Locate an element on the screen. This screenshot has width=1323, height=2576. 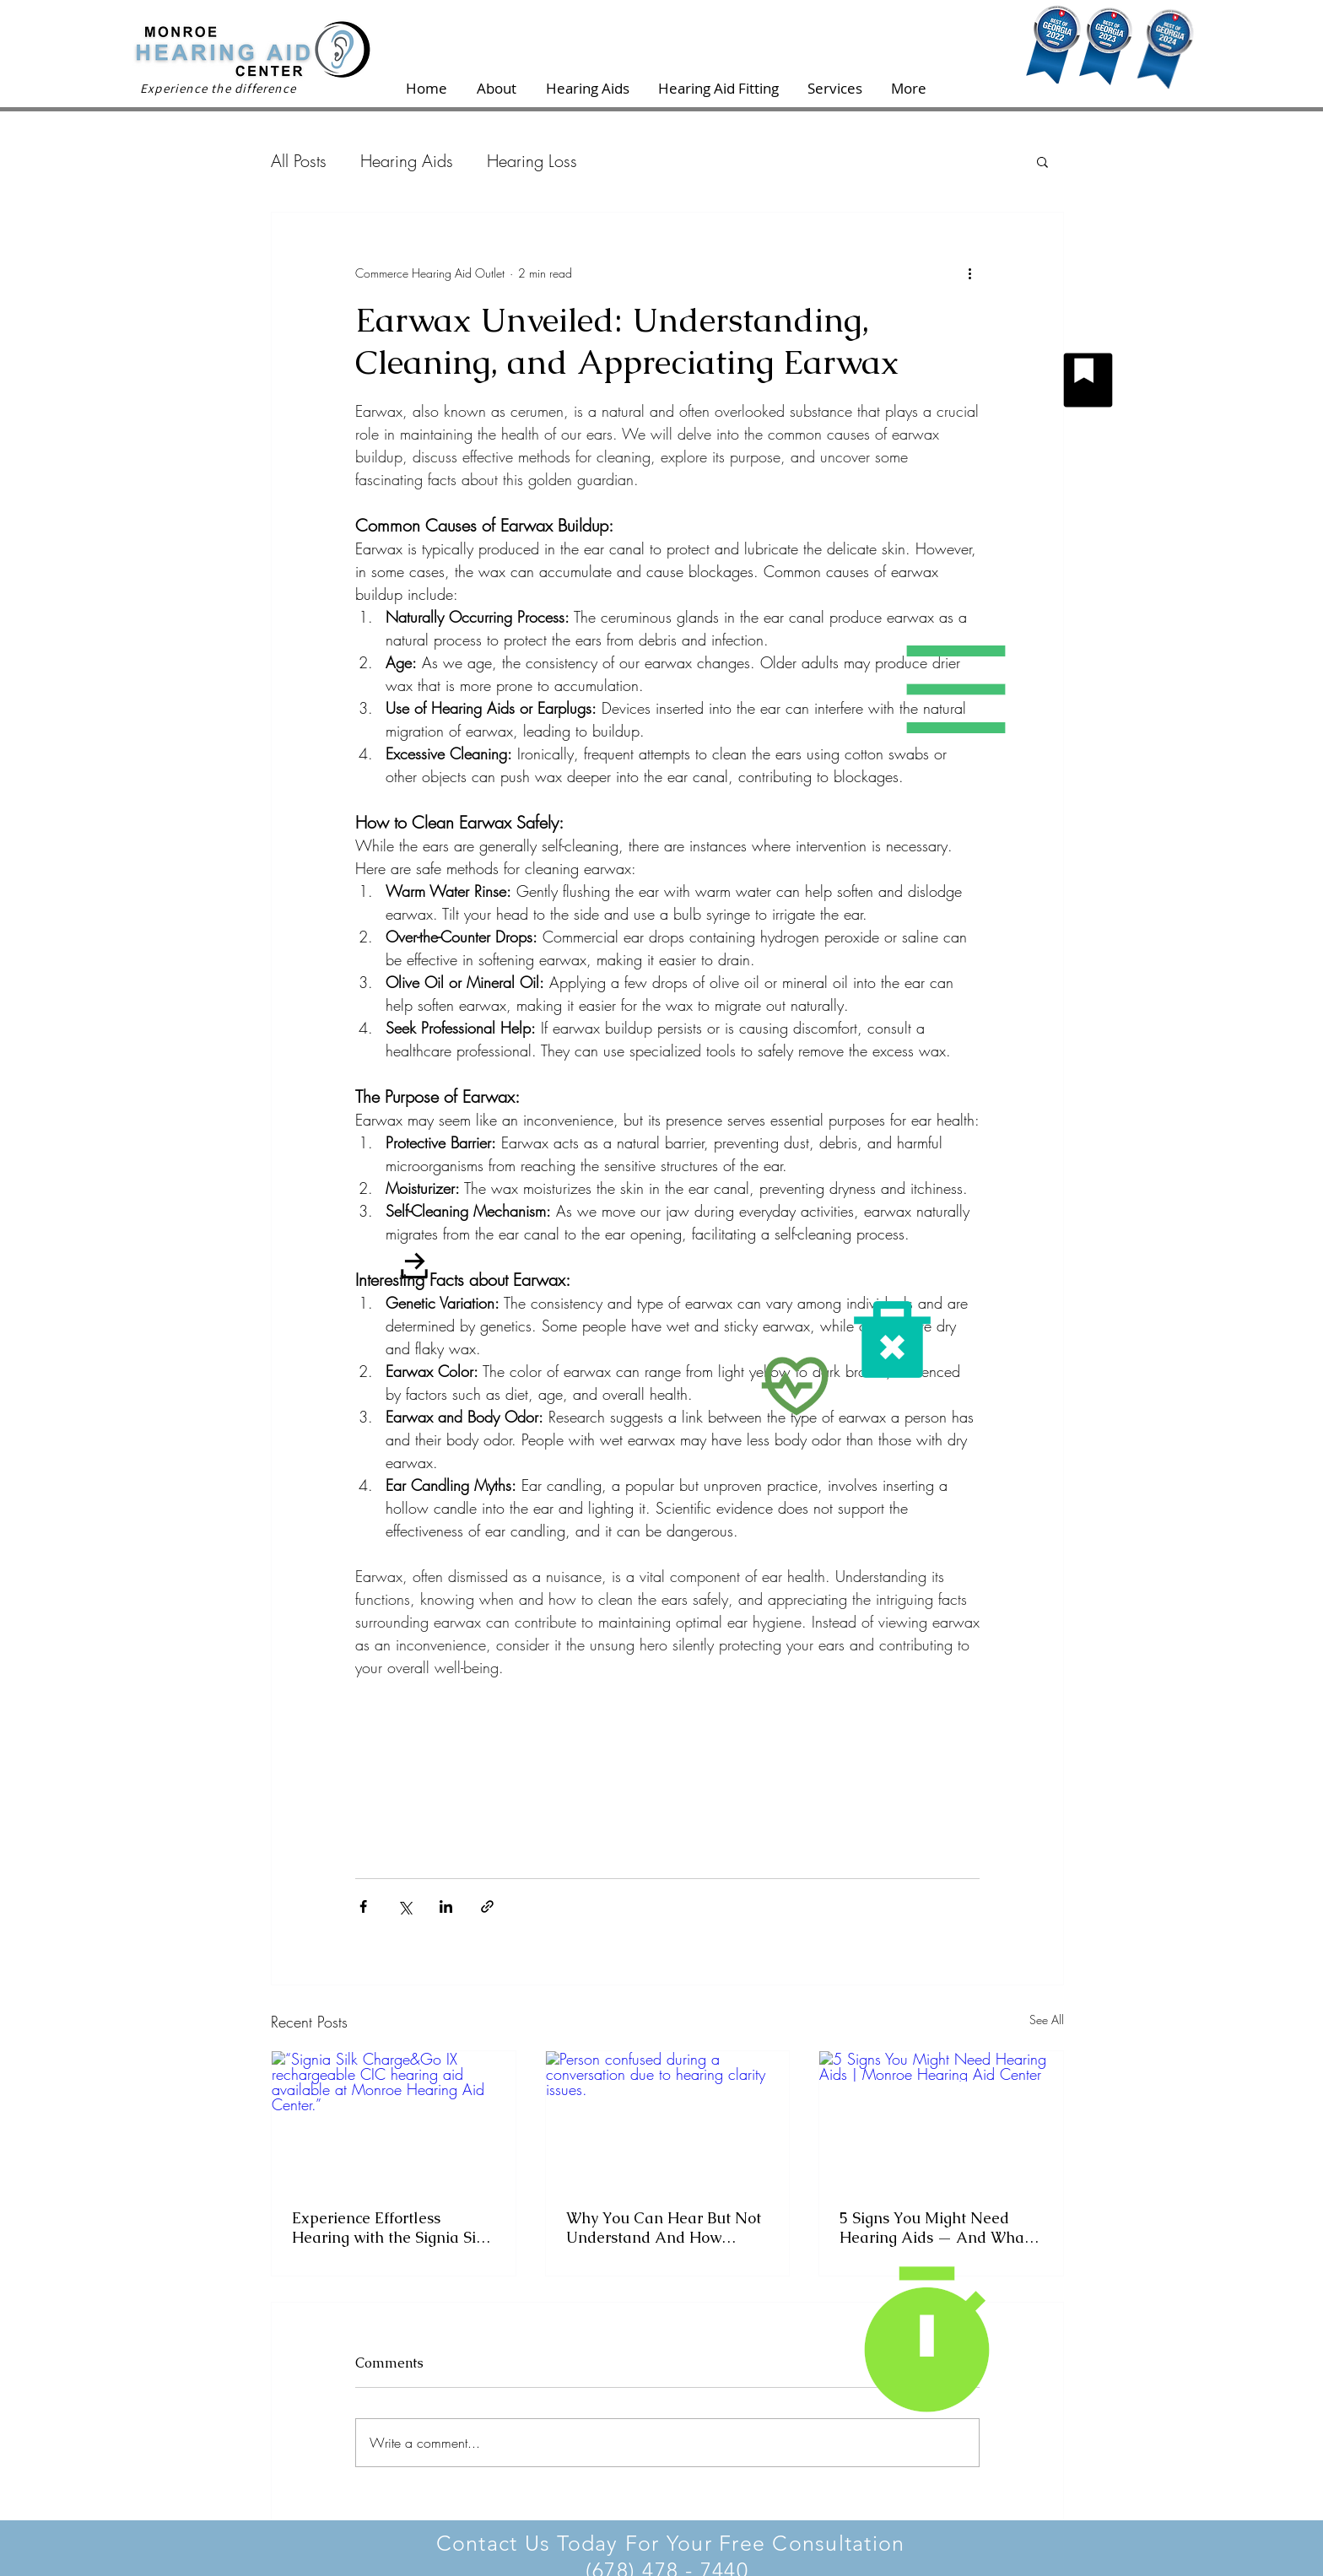
delete selected item is located at coordinates (892, 1339).